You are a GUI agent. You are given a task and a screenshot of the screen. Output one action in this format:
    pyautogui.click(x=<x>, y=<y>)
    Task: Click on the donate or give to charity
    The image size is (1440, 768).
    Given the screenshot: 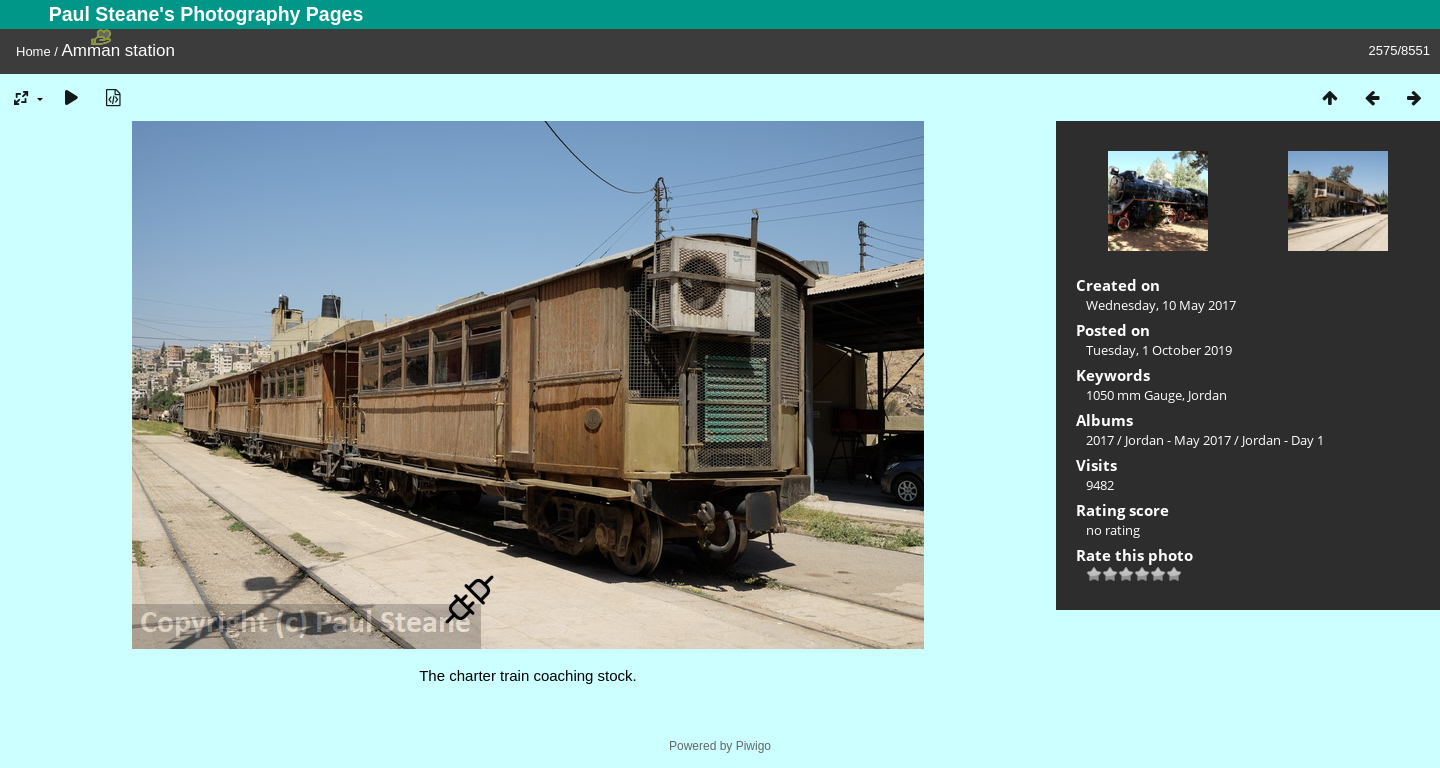 What is the action you would take?
    pyautogui.click(x=101, y=37)
    